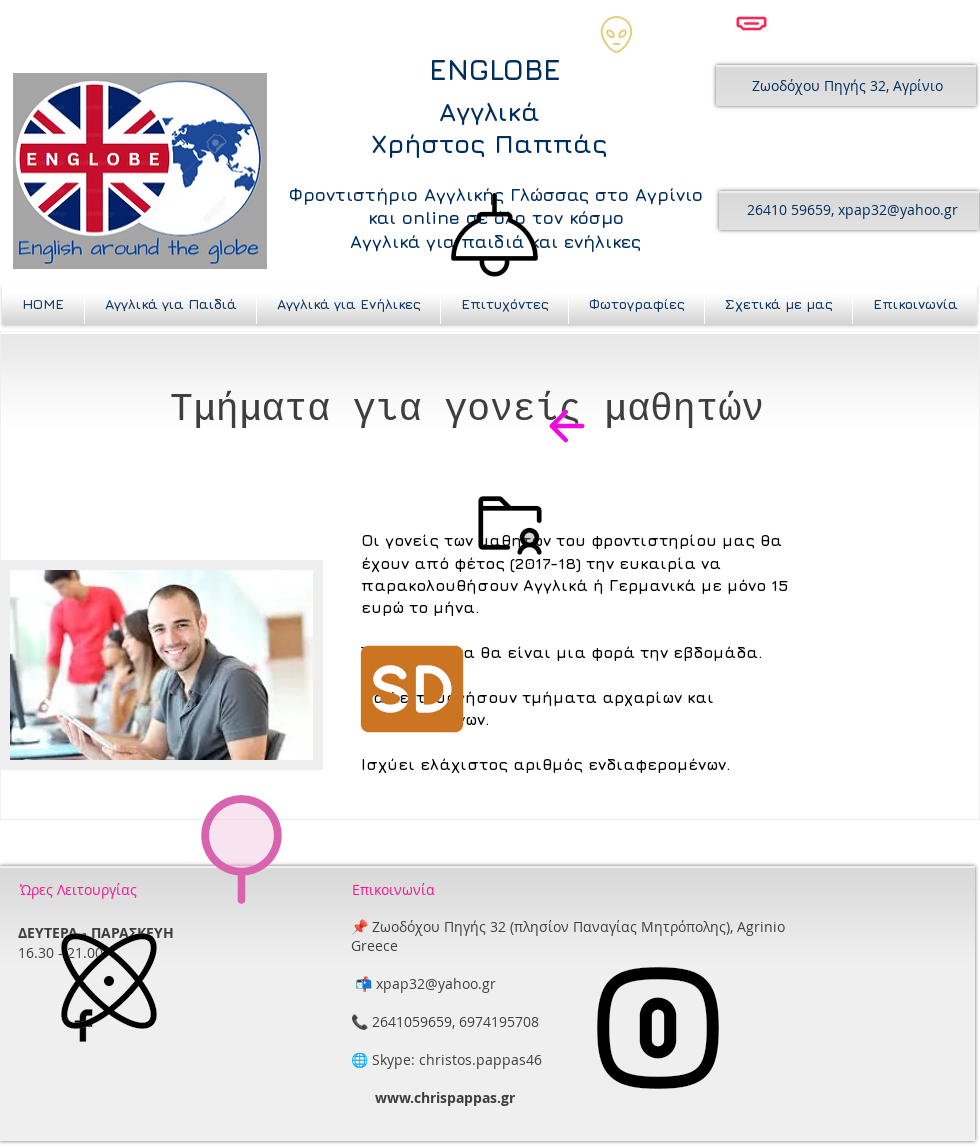 This screenshot has width=980, height=1148. Describe the element at coordinates (751, 23) in the screenshot. I see `hdmi port connection status` at that location.